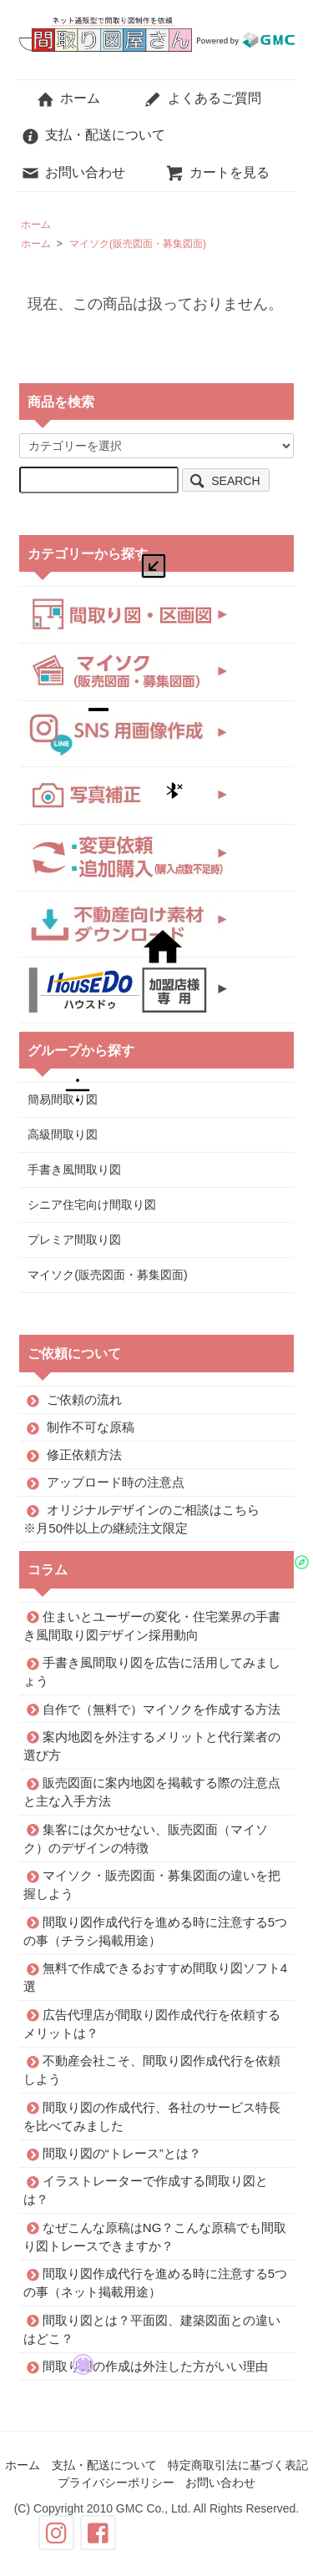  What do you see at coordinates (154, 566) in the screenshot?
I see `move content to bottom-left corner` at bounding box center [154, 566].